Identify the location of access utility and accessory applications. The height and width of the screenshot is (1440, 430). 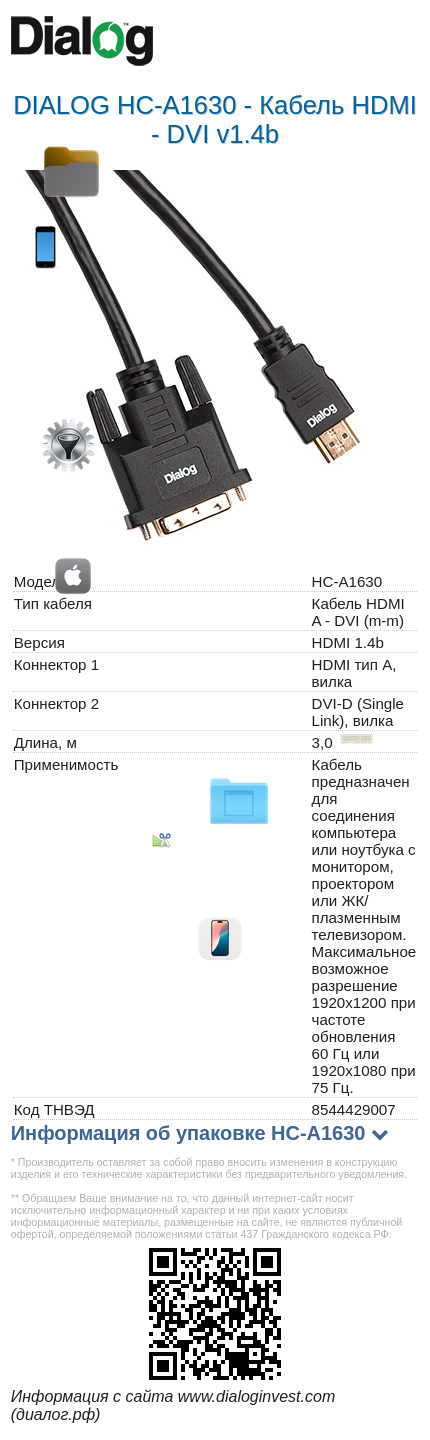
(161, 839).